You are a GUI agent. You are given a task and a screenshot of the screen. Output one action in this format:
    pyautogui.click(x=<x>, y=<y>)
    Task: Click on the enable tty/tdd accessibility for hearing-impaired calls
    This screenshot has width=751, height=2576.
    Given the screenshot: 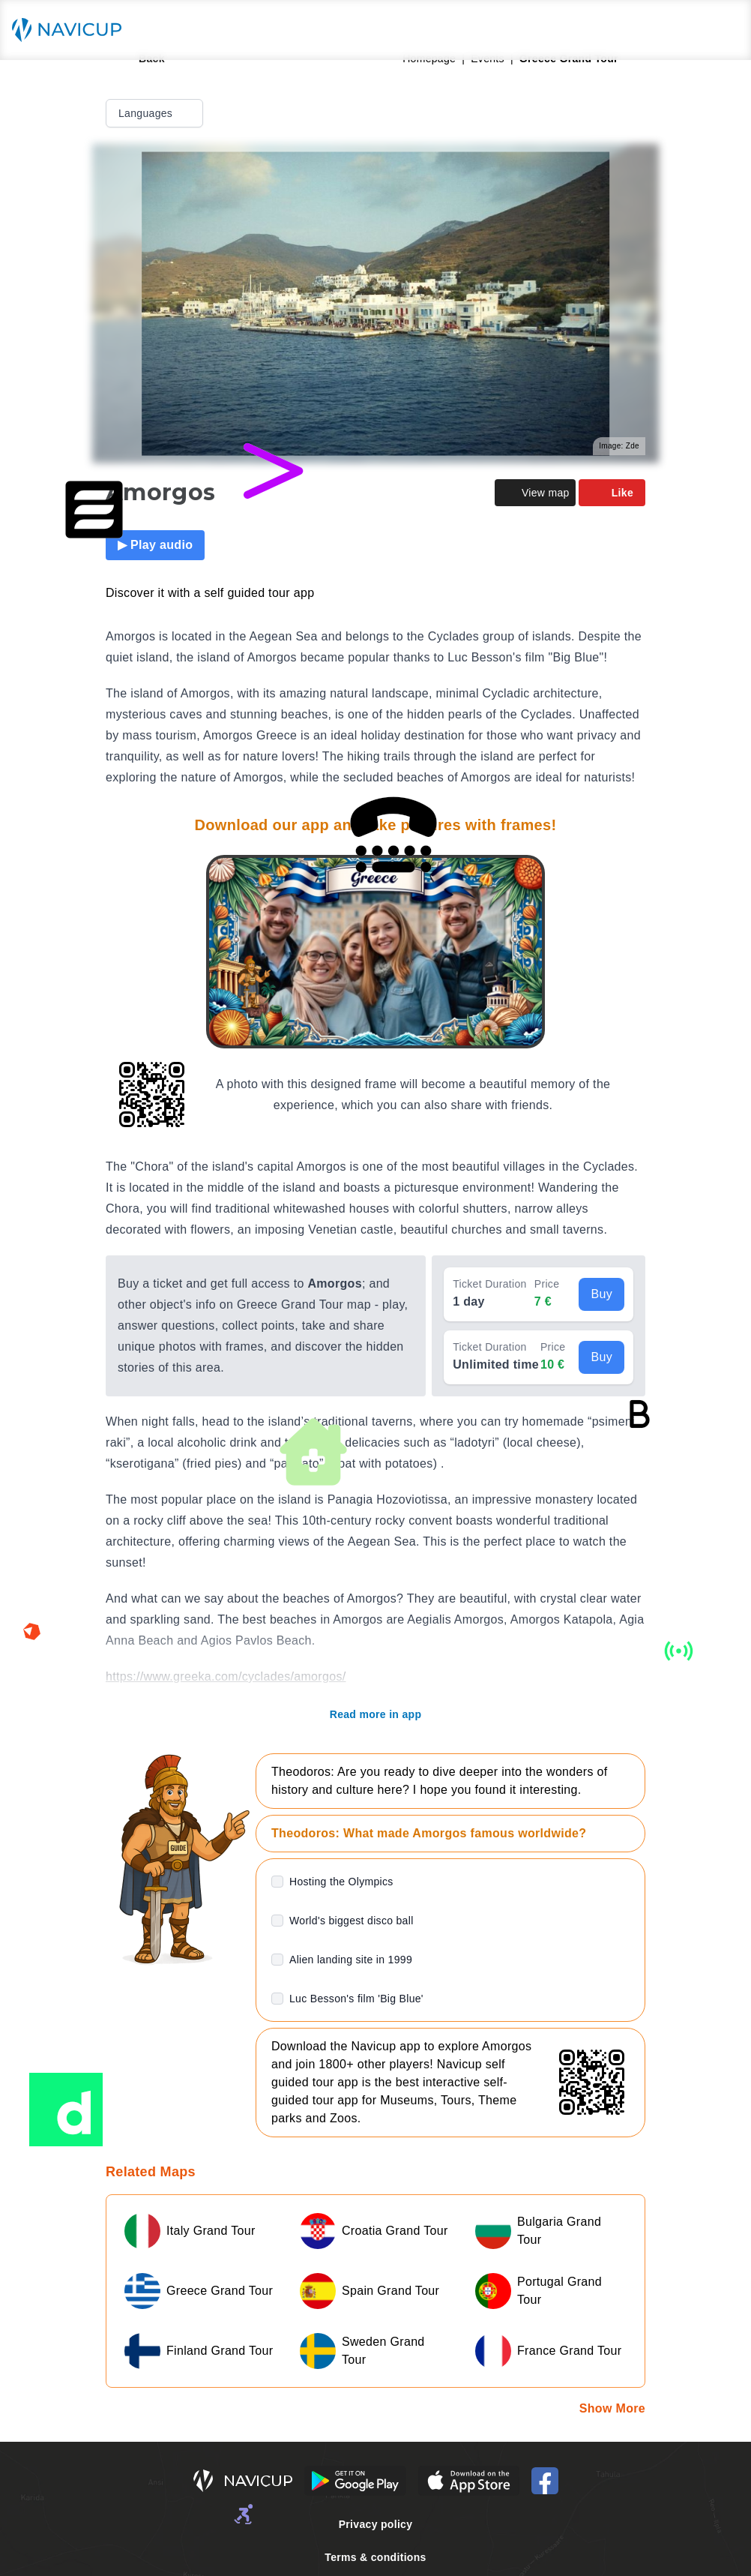 What is the action you would take?
    pyautogui.click(x=393, y=835)
    